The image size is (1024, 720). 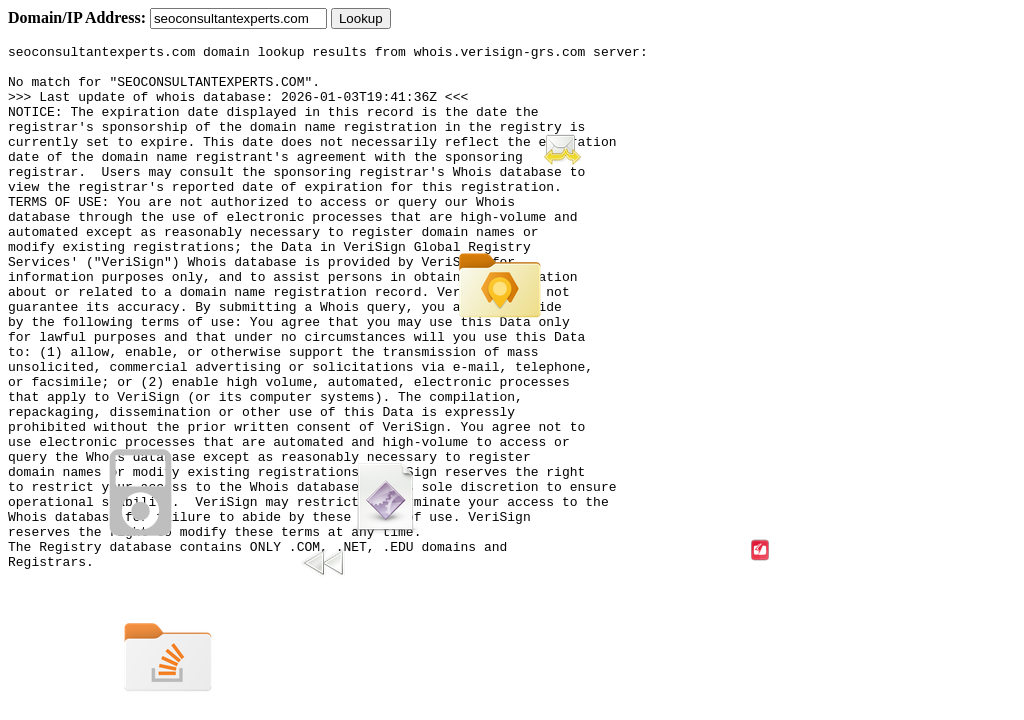 What do you see at coordinates (760, 550) in the screenshot?
I see `indicates a postscript (.ps) or .eps file type` at bounding box center [760, 550].